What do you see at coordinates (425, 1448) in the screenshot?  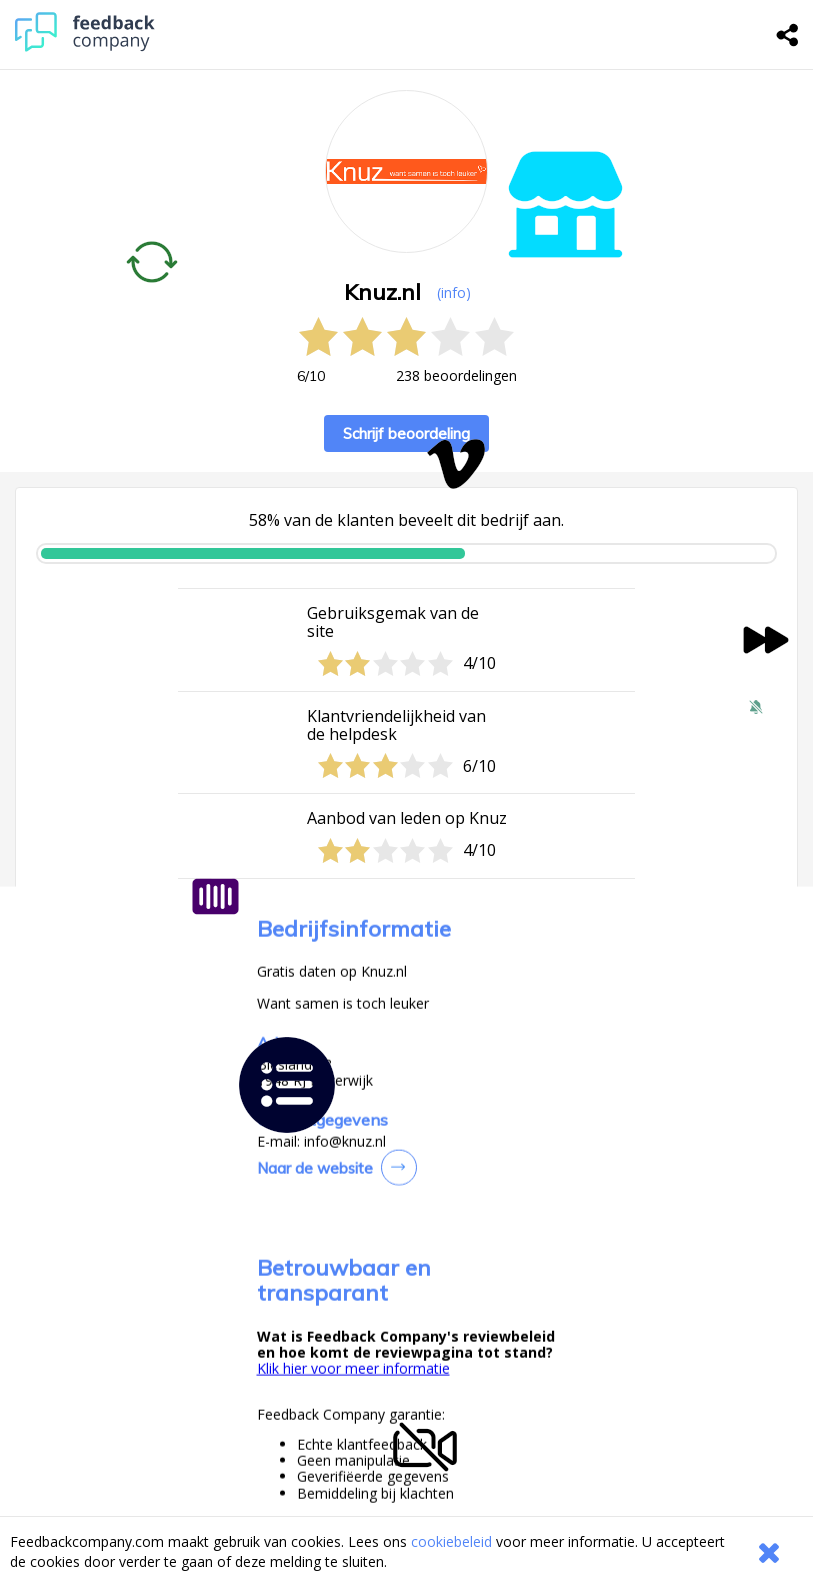 I see `turn off camera or disable video` at bounding box center [425, 1448].